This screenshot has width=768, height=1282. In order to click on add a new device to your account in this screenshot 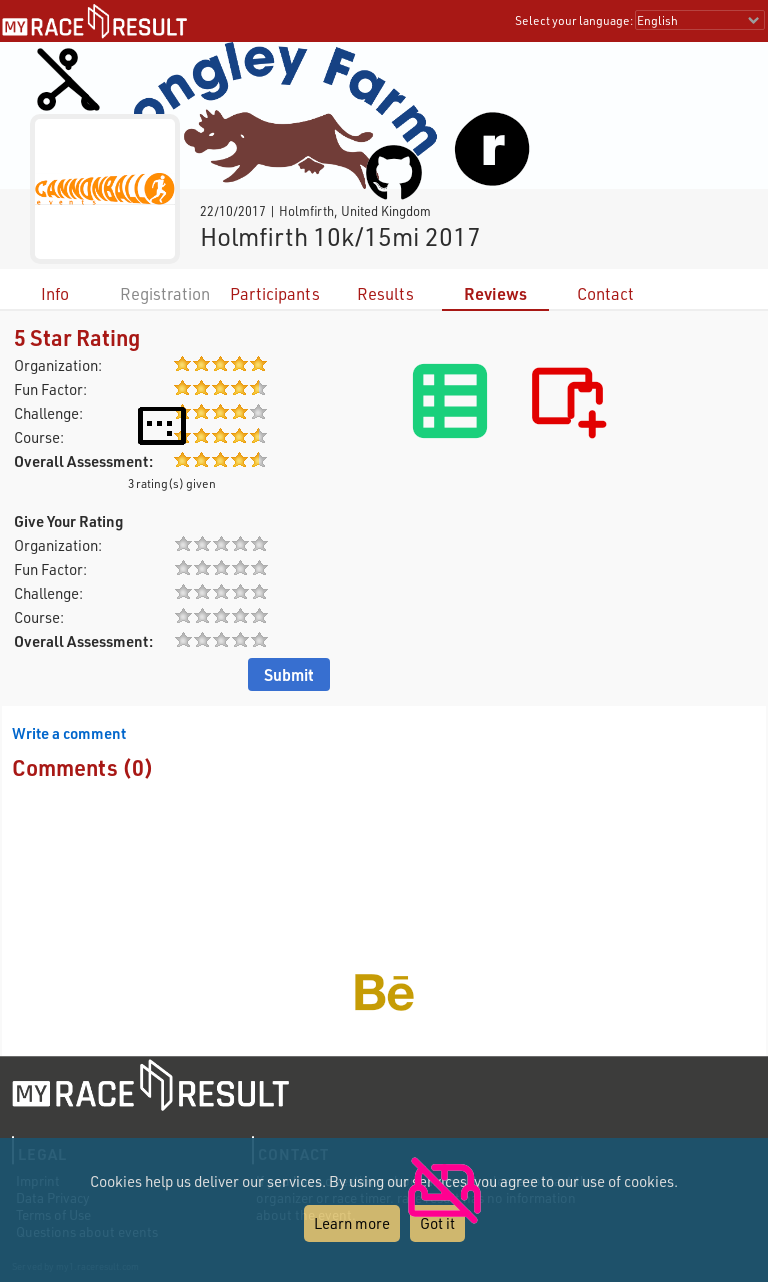, I will do `click(567, 399)`.